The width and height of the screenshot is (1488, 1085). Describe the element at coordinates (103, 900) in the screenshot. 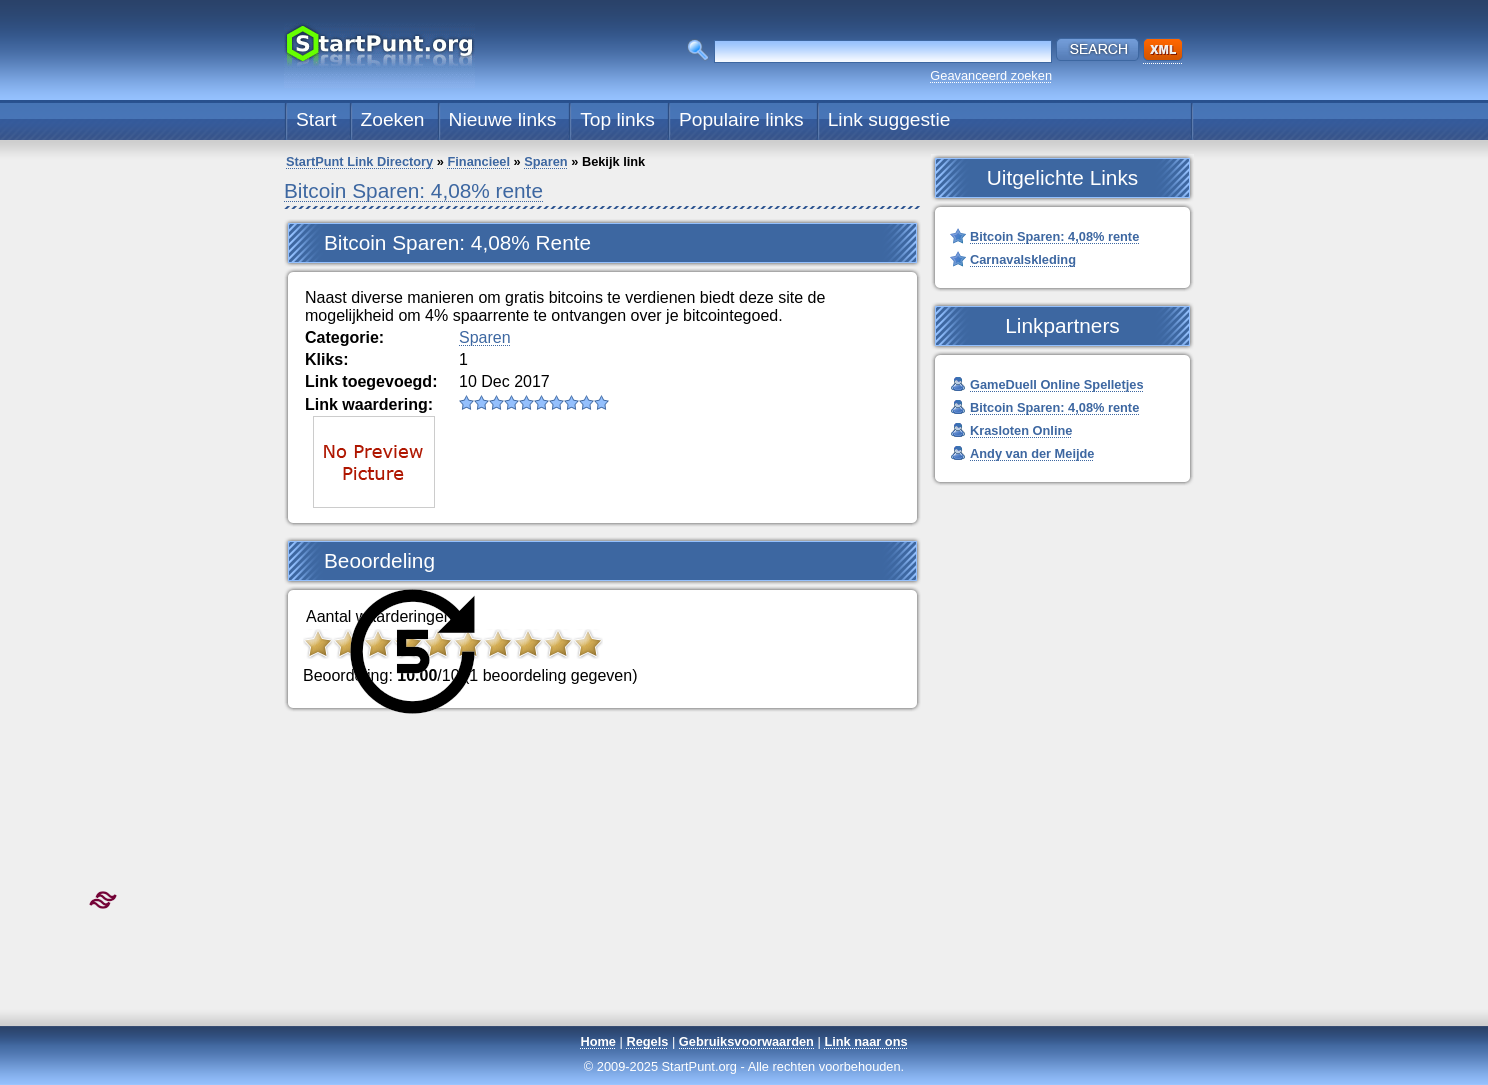

I see `tailwind css framework logo` at that location.